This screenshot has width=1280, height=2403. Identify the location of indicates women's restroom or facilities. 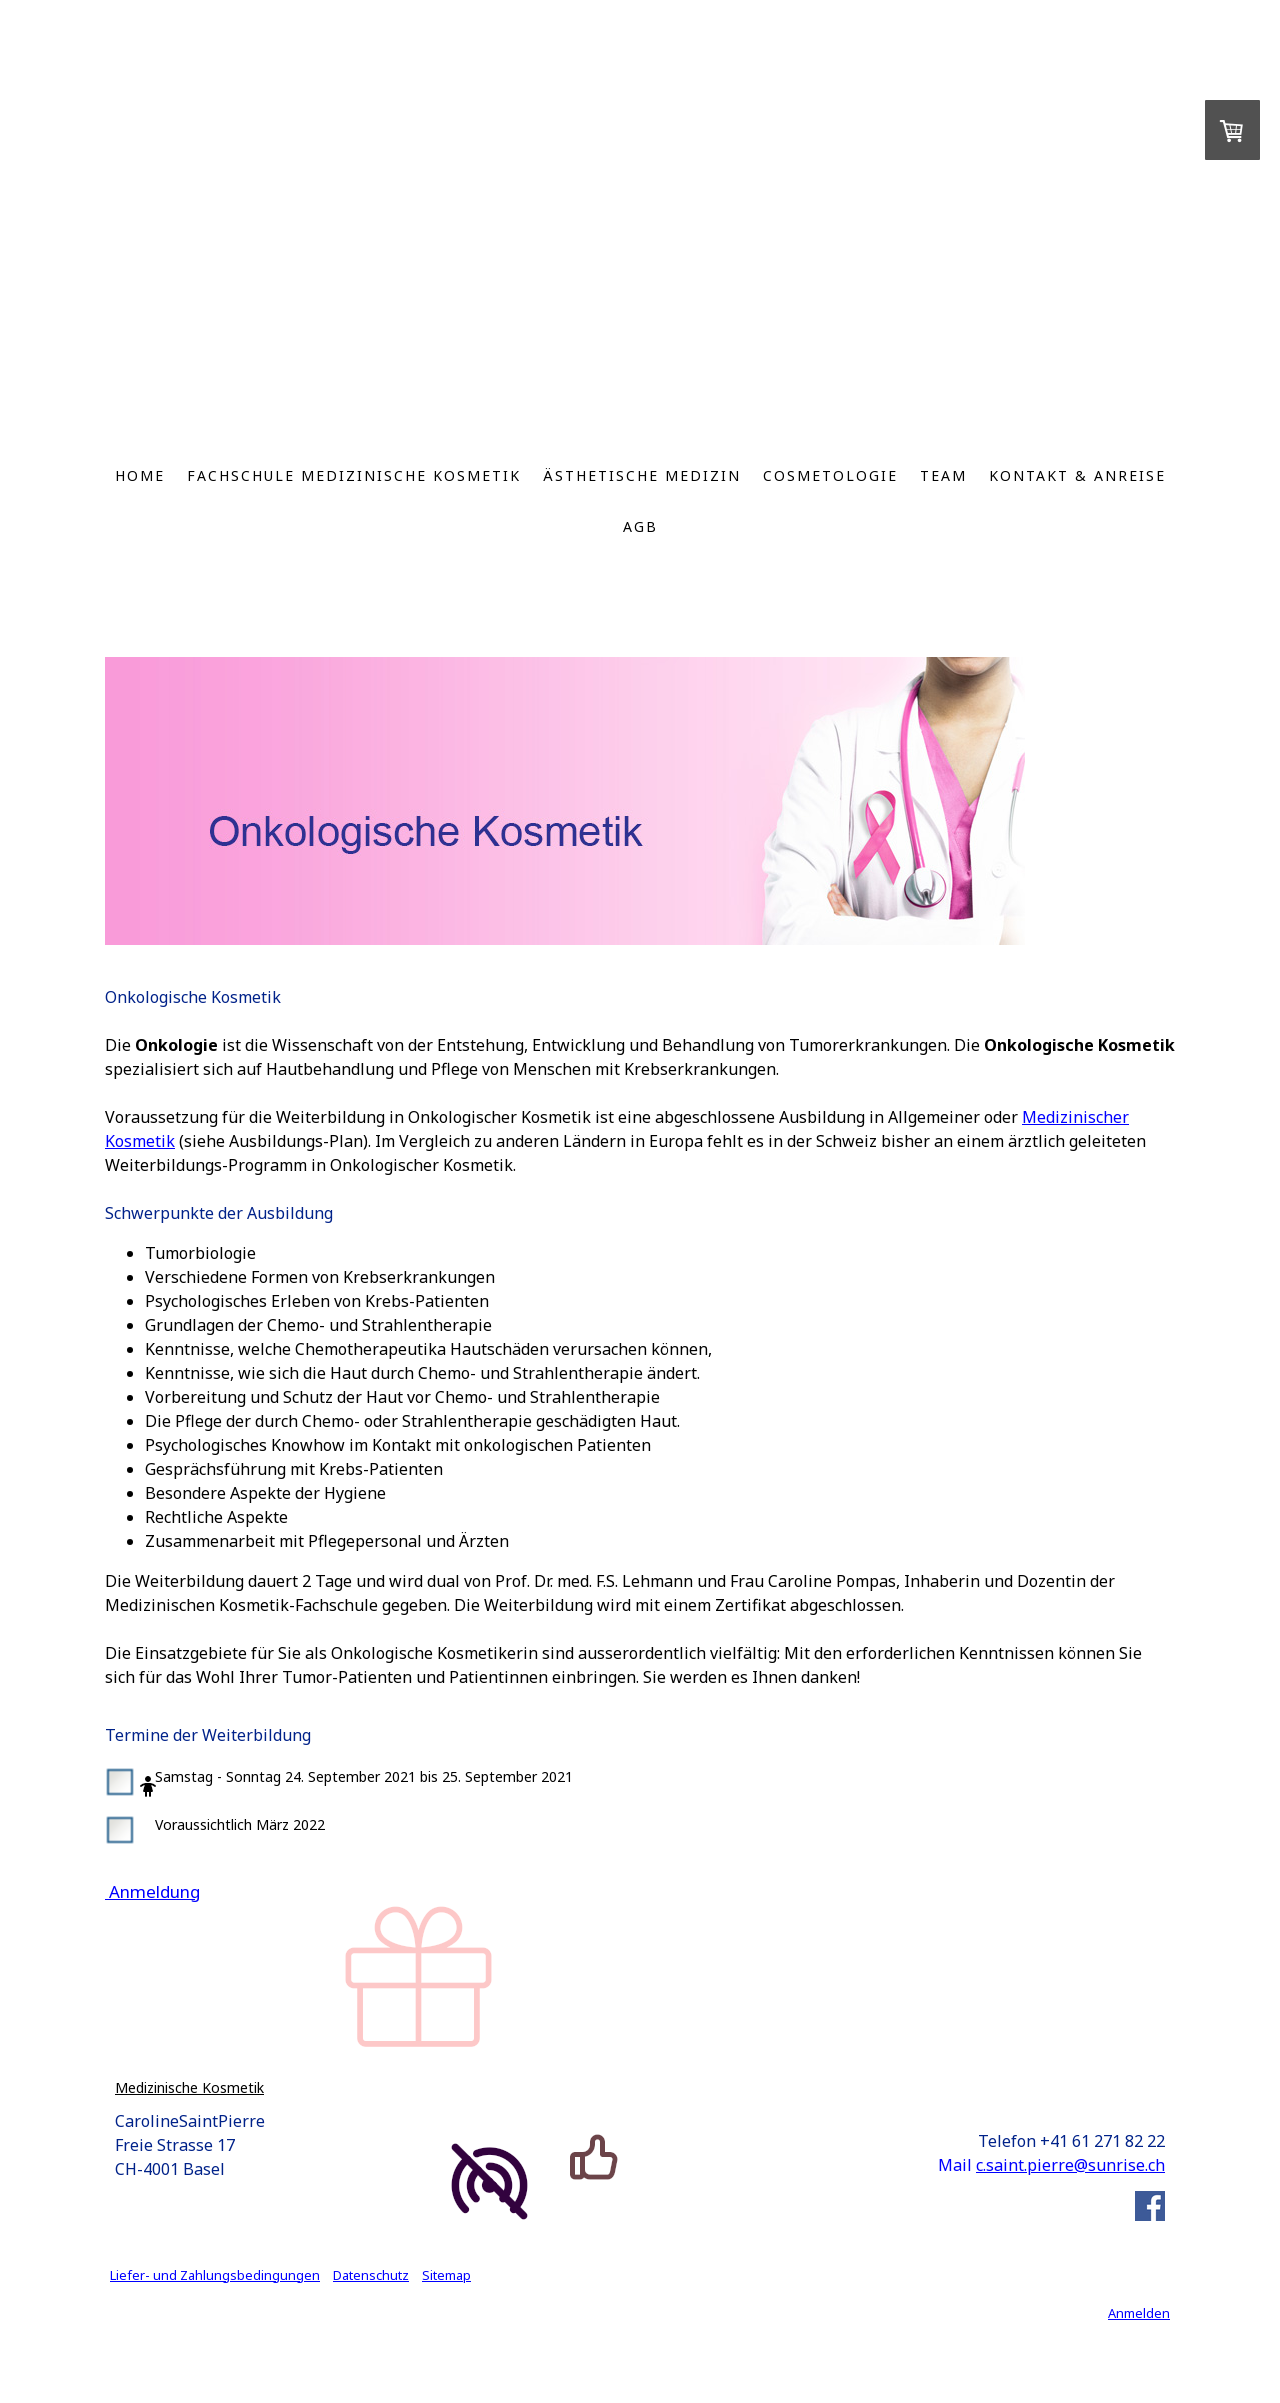
(148, 1787).